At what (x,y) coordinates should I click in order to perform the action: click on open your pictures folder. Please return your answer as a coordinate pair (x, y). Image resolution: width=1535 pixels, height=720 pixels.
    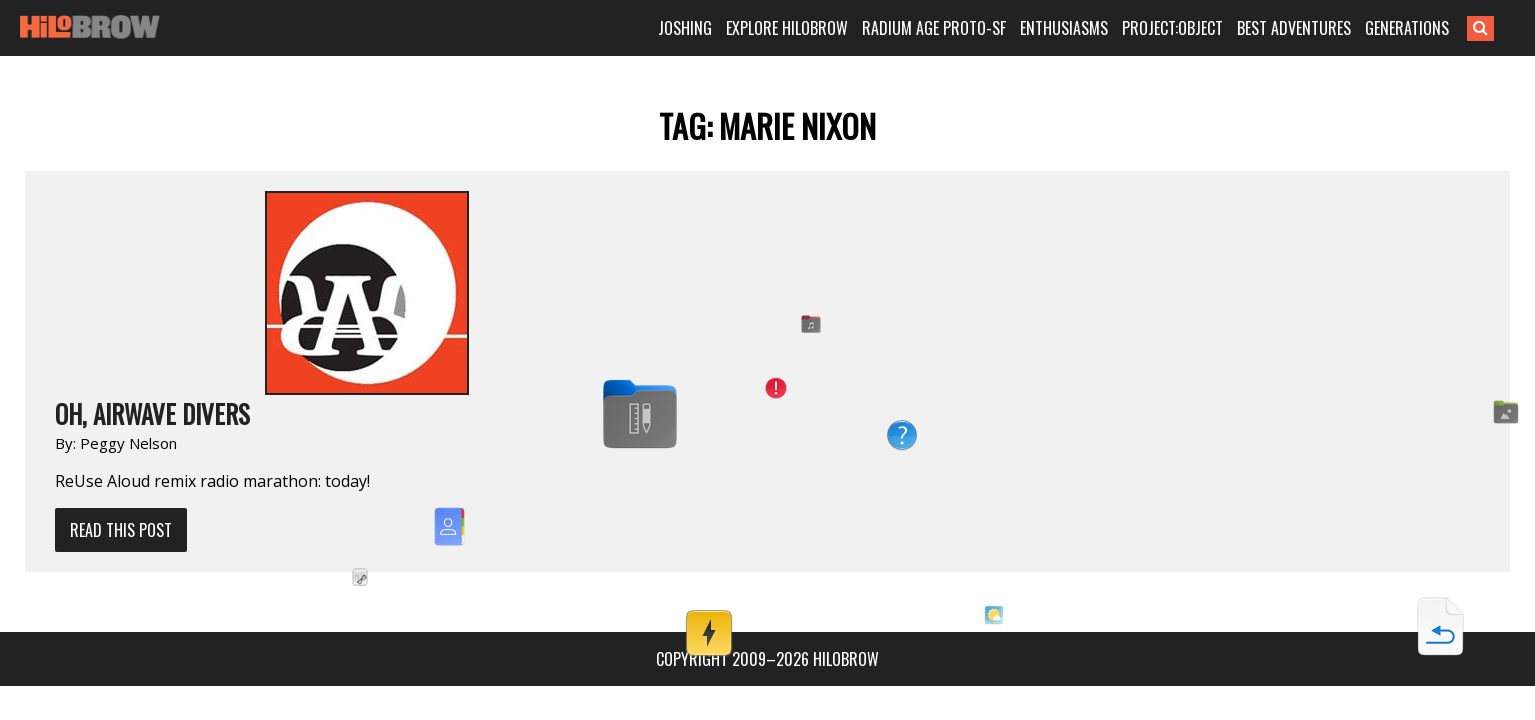
    Looking at the image, I should click on (1506, 412).